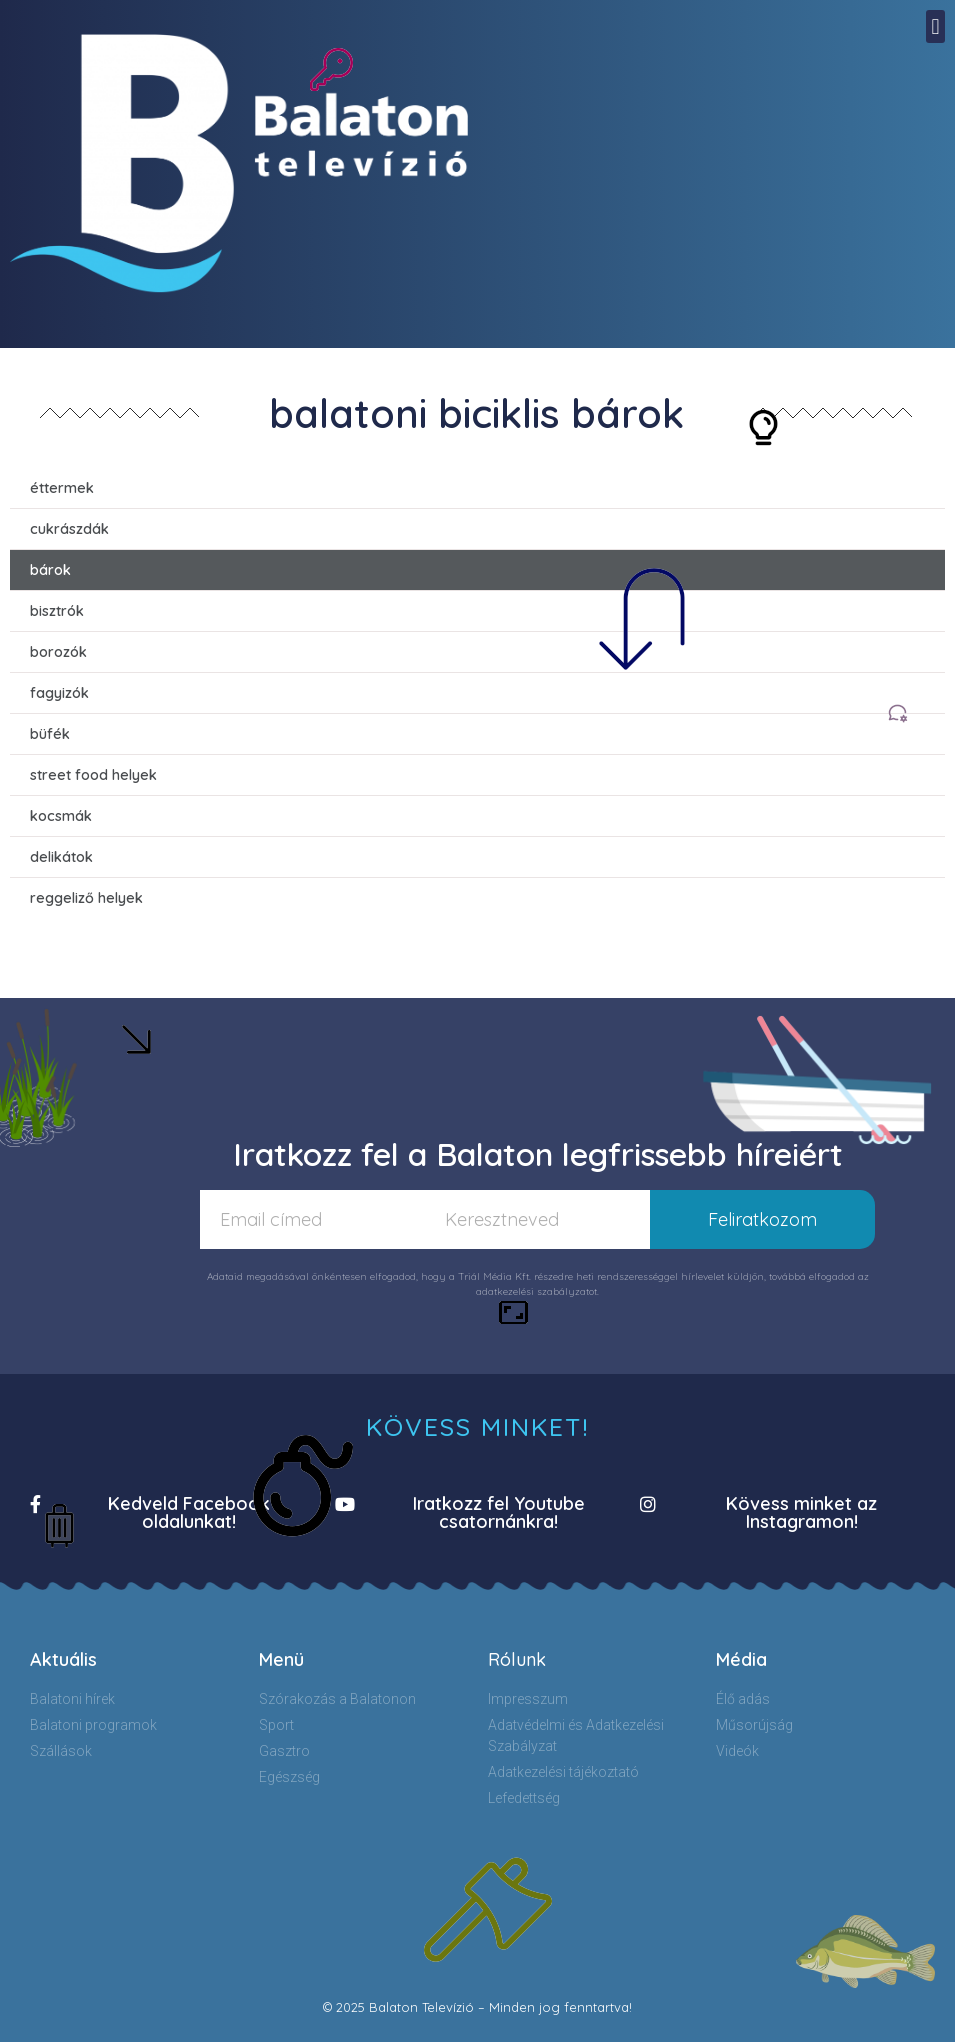 The image size is (955, 2042). What do you see at coordinates (299, 1484) in the screenshot?
I see `indicates dangerous or destructive action` at bounding box center [299, 1484].